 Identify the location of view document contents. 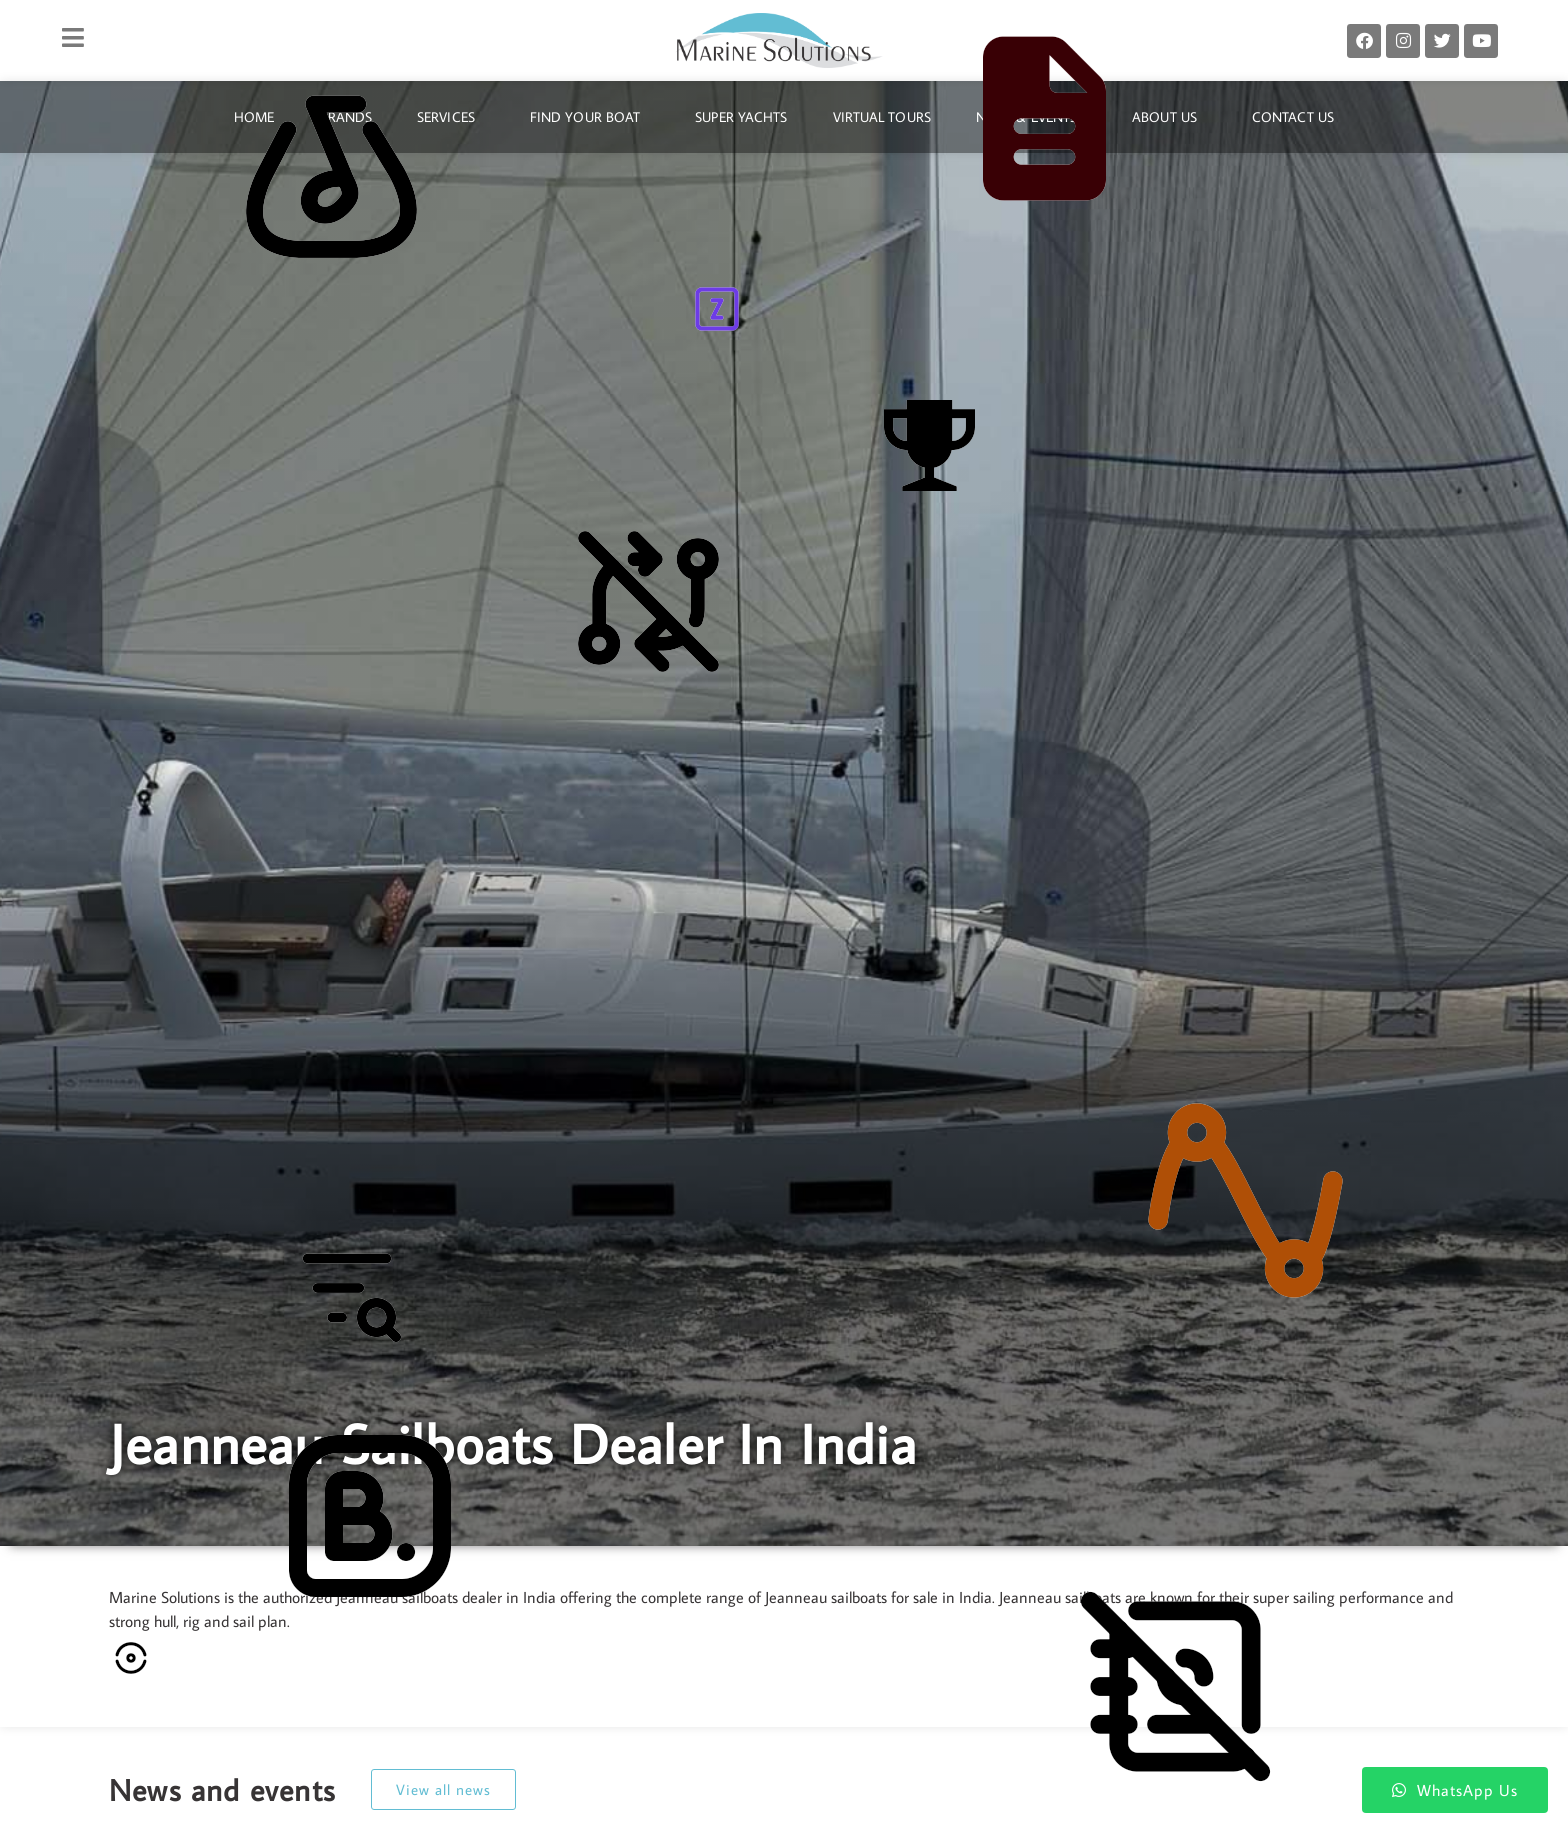
(1044, 118).